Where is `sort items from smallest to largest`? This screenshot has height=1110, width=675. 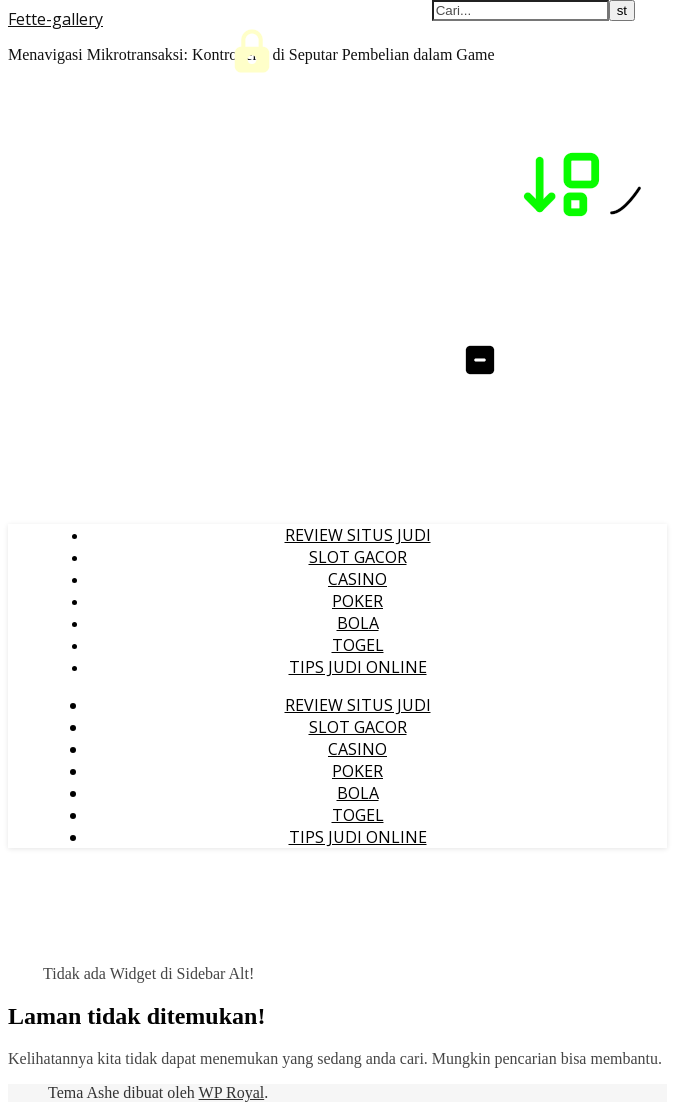 sort items from smallest to largest is located at coordinates (559, 184).